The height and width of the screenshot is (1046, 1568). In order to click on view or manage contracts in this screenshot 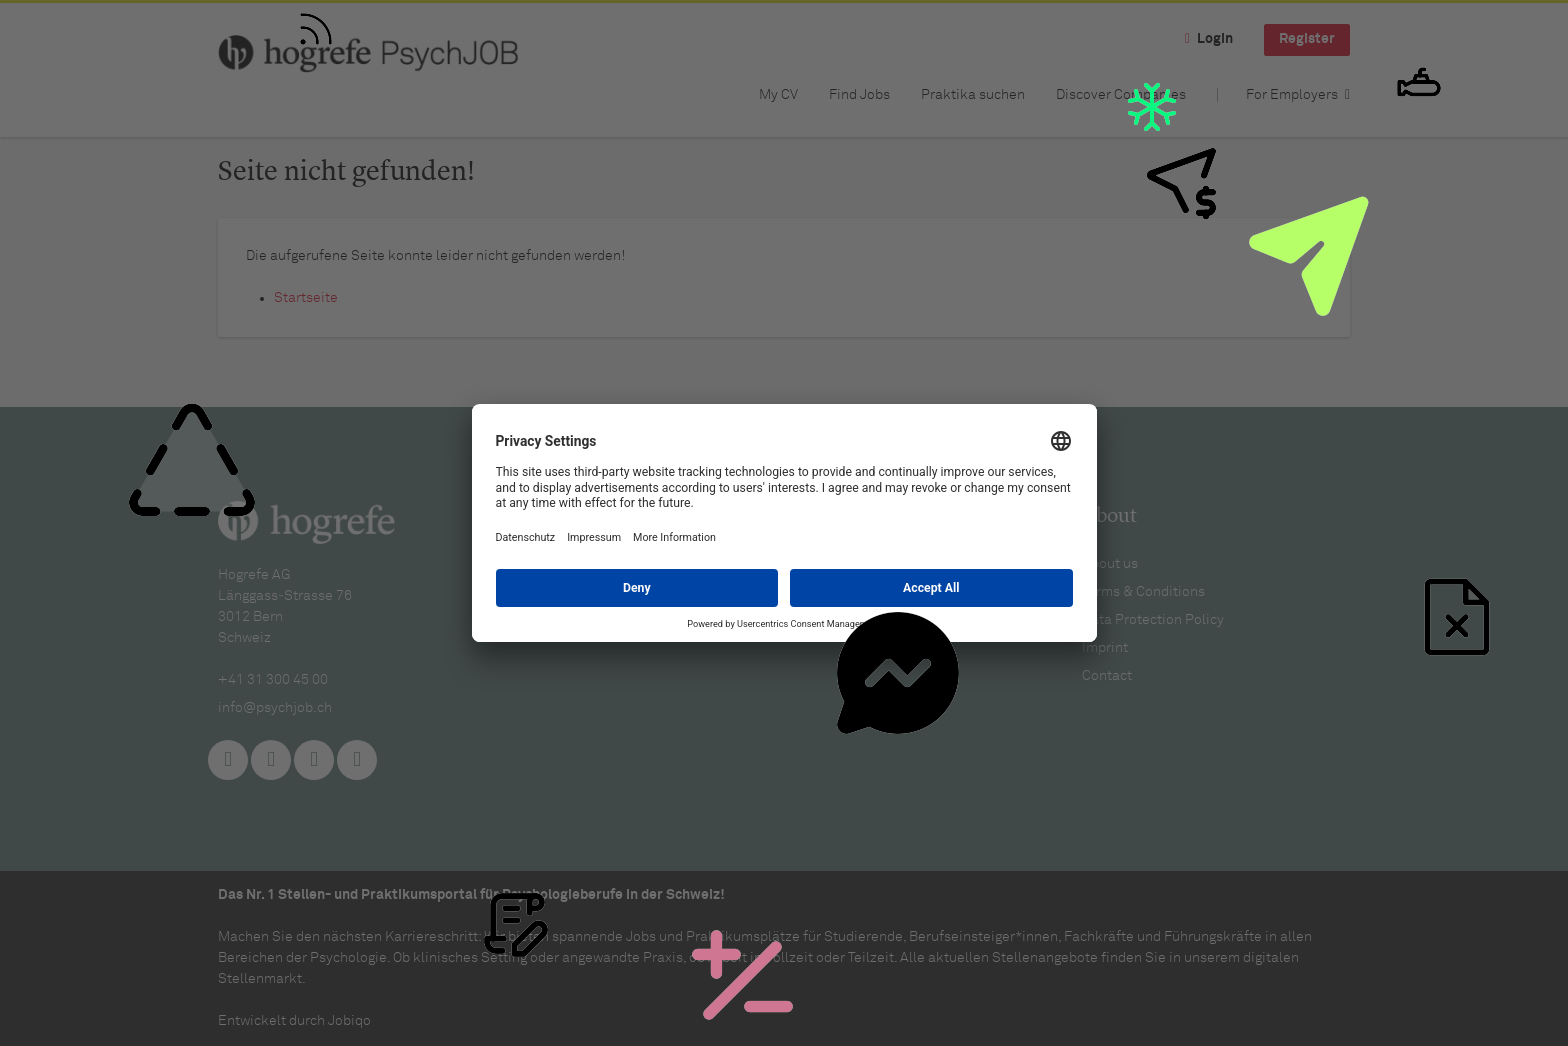, I will do `click(514, 923)`.